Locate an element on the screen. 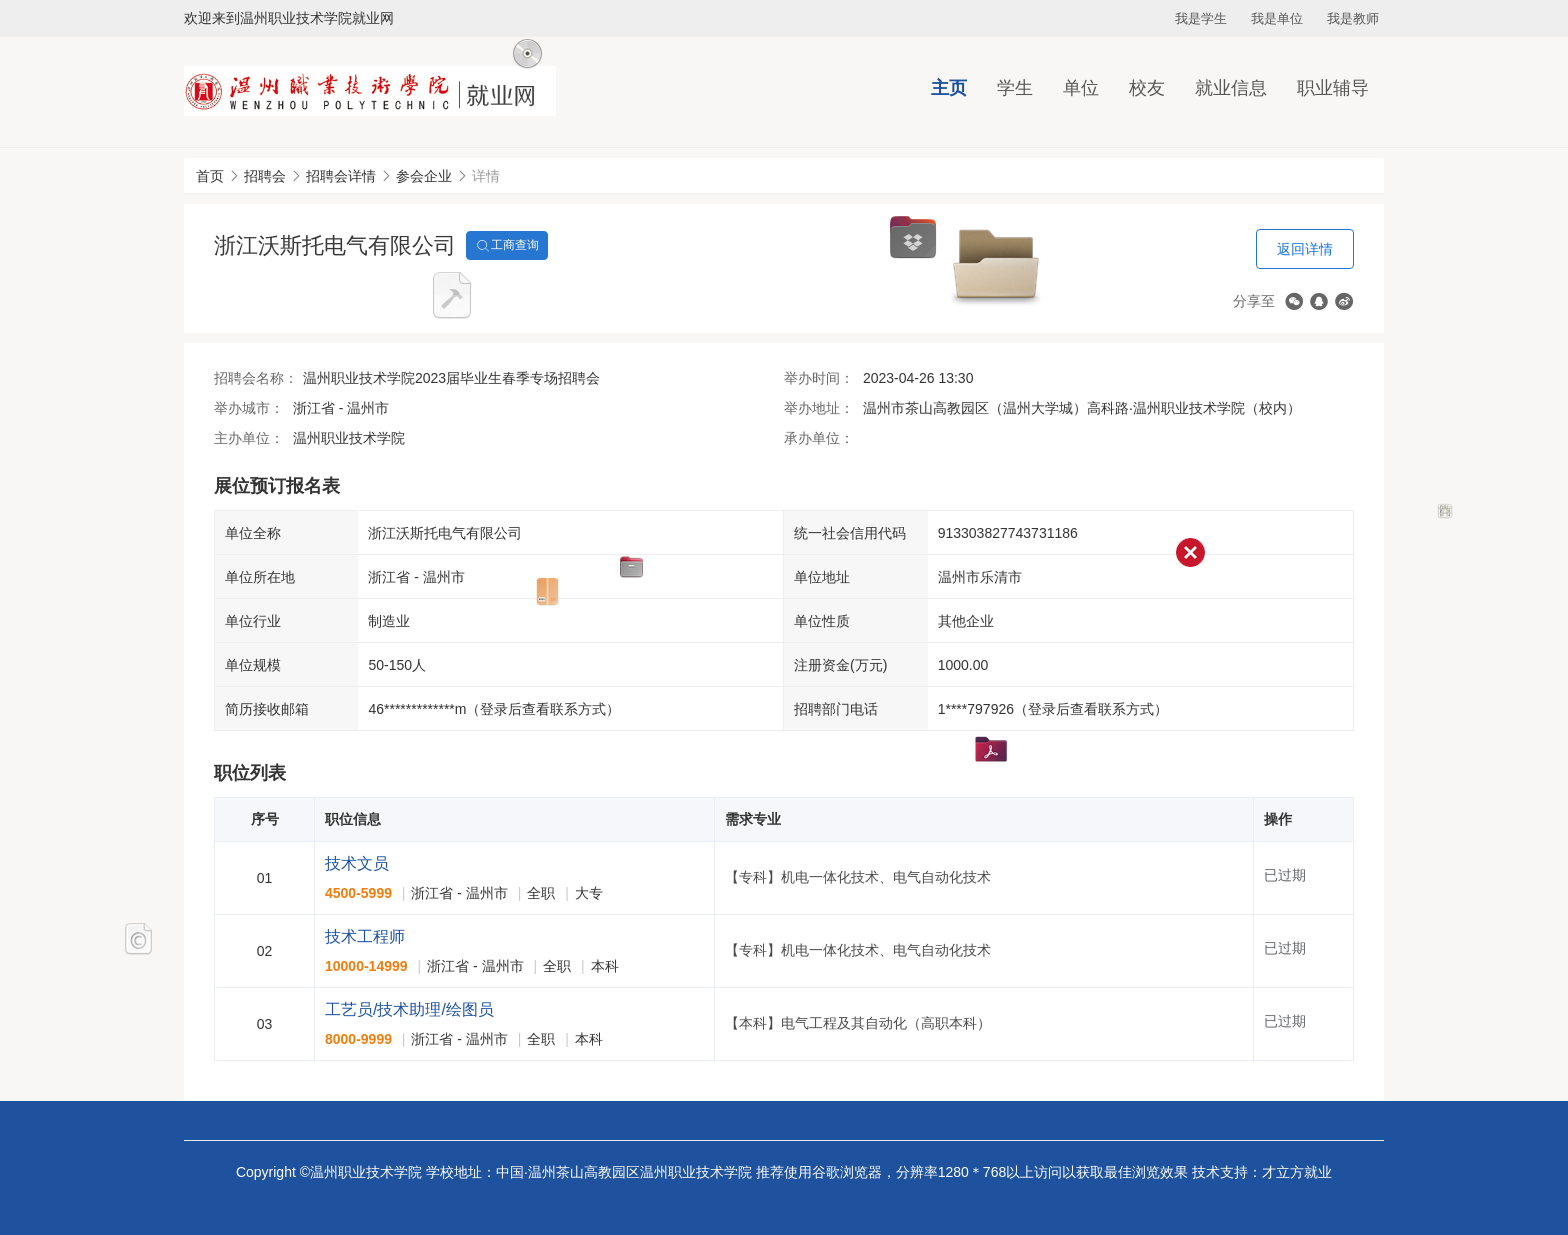 Image resolution: width=1568 pixels, height=1235 pixels. open file manager application is located at coordinates (631, 566).